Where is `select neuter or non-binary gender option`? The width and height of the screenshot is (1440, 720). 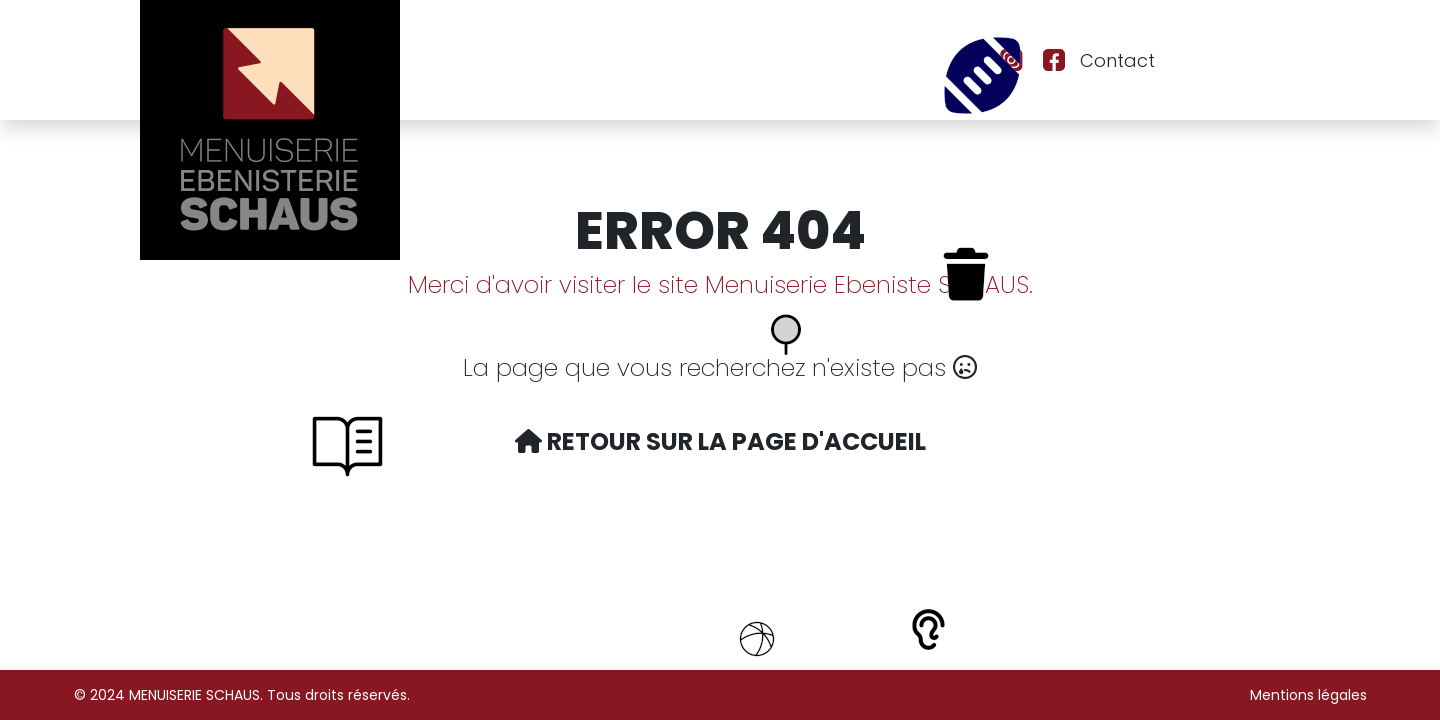
select neuter or non-binary gender option is located at coordinates (786, 334).